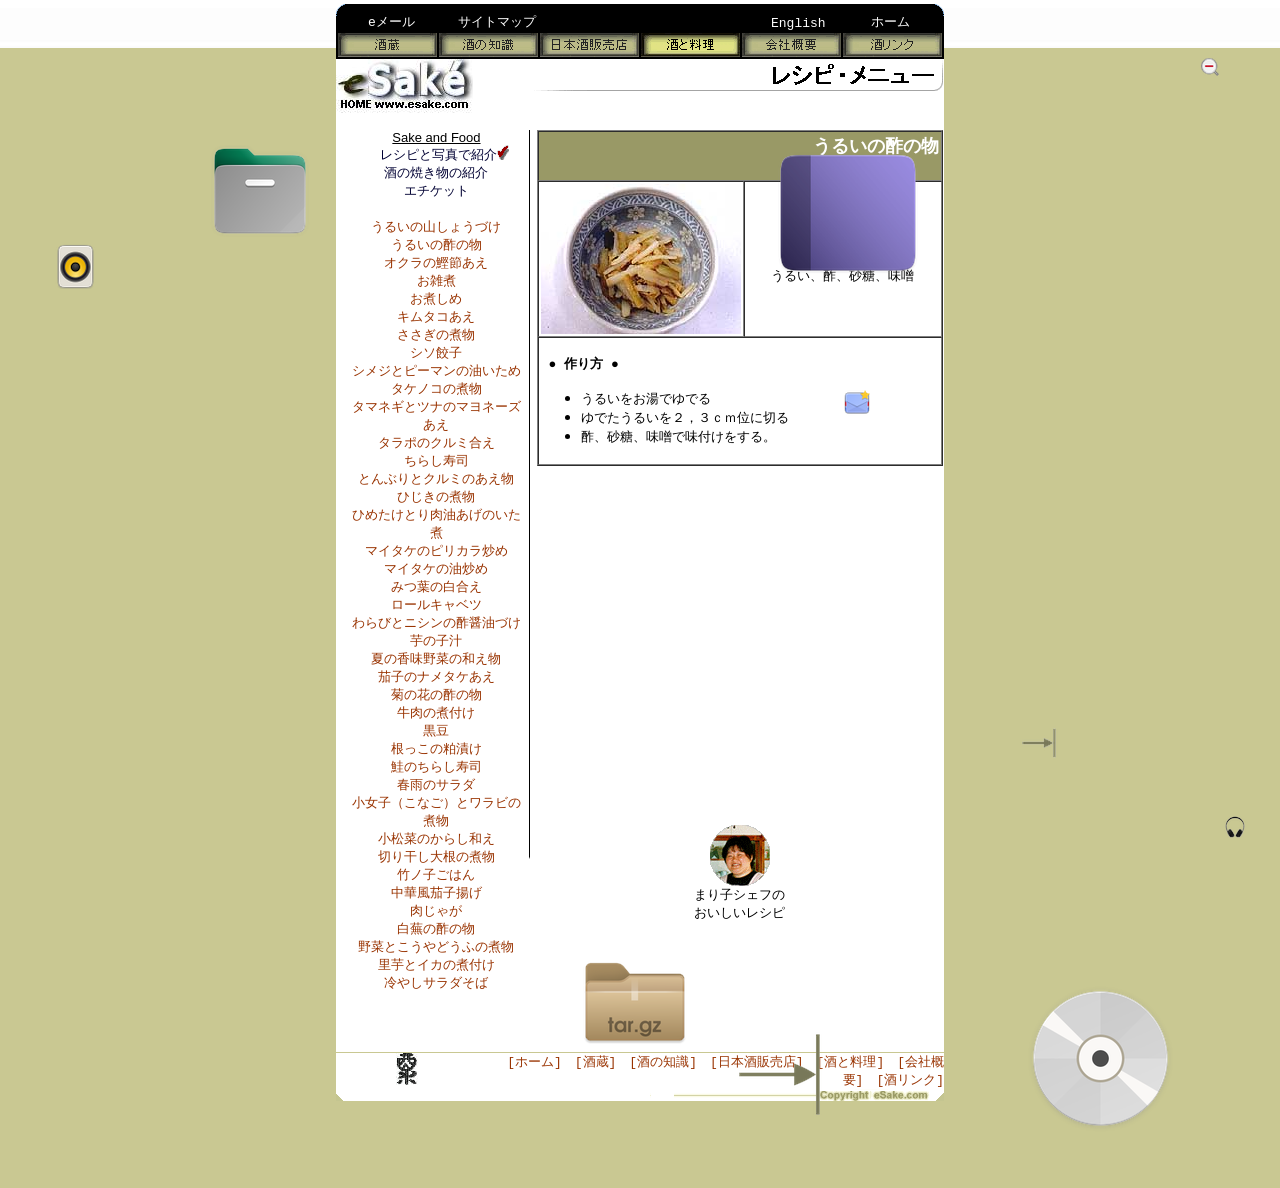 The width and height of the screenshot is (1280, 1188). What do you see at coordinates (75, 266) in the screenshot?
I see `access system sound settings` at bounding box center [75, 266].